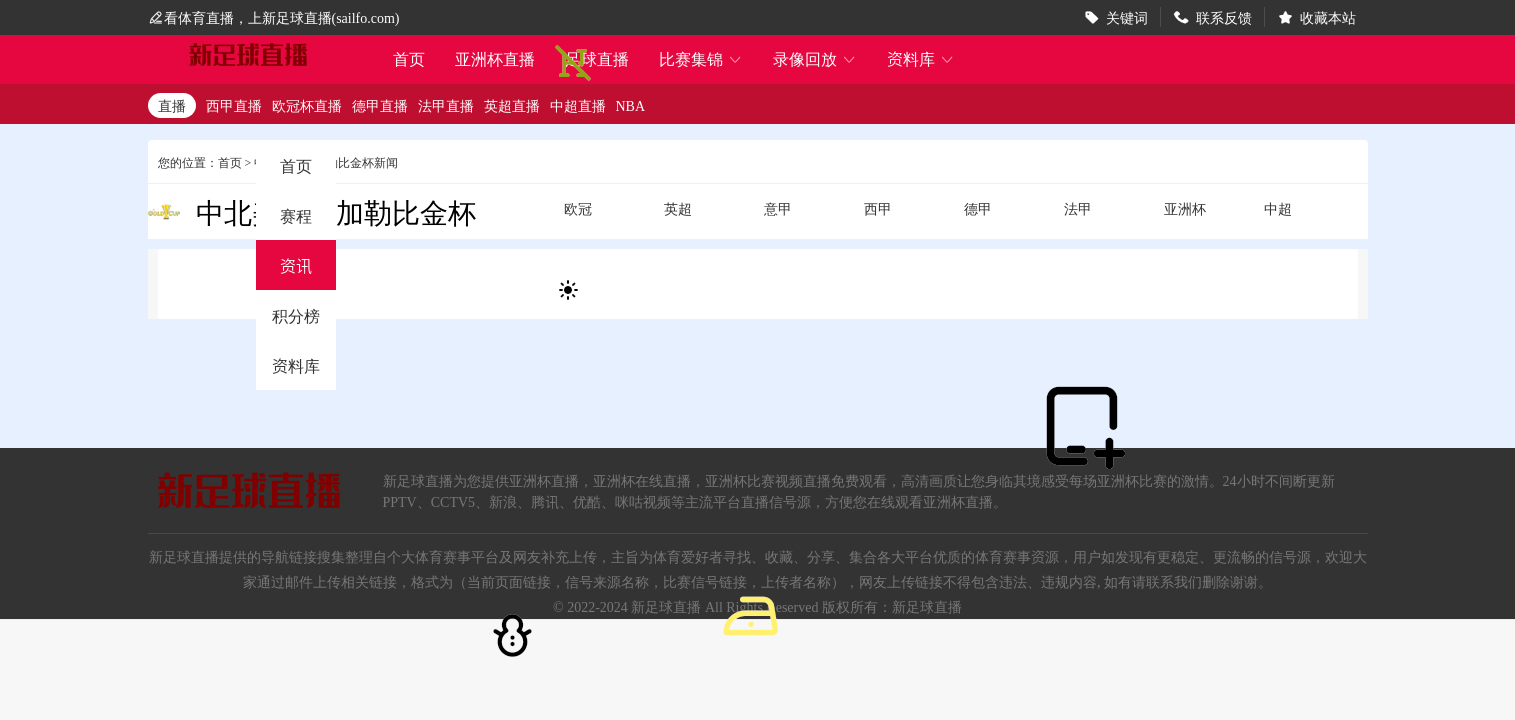  Describe the element at coordinates (751, 616) in the screenshot. I see `iron clothing or fabric care` at that location.